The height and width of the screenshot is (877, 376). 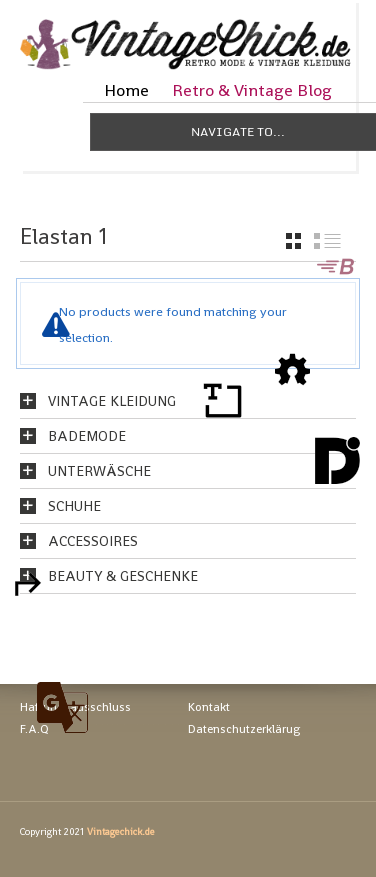 What do you see at coordinates (335, 266) in the screenshot?
I see `BlazeMeter logo - performance testing platform` at bounding box center [335, 266].